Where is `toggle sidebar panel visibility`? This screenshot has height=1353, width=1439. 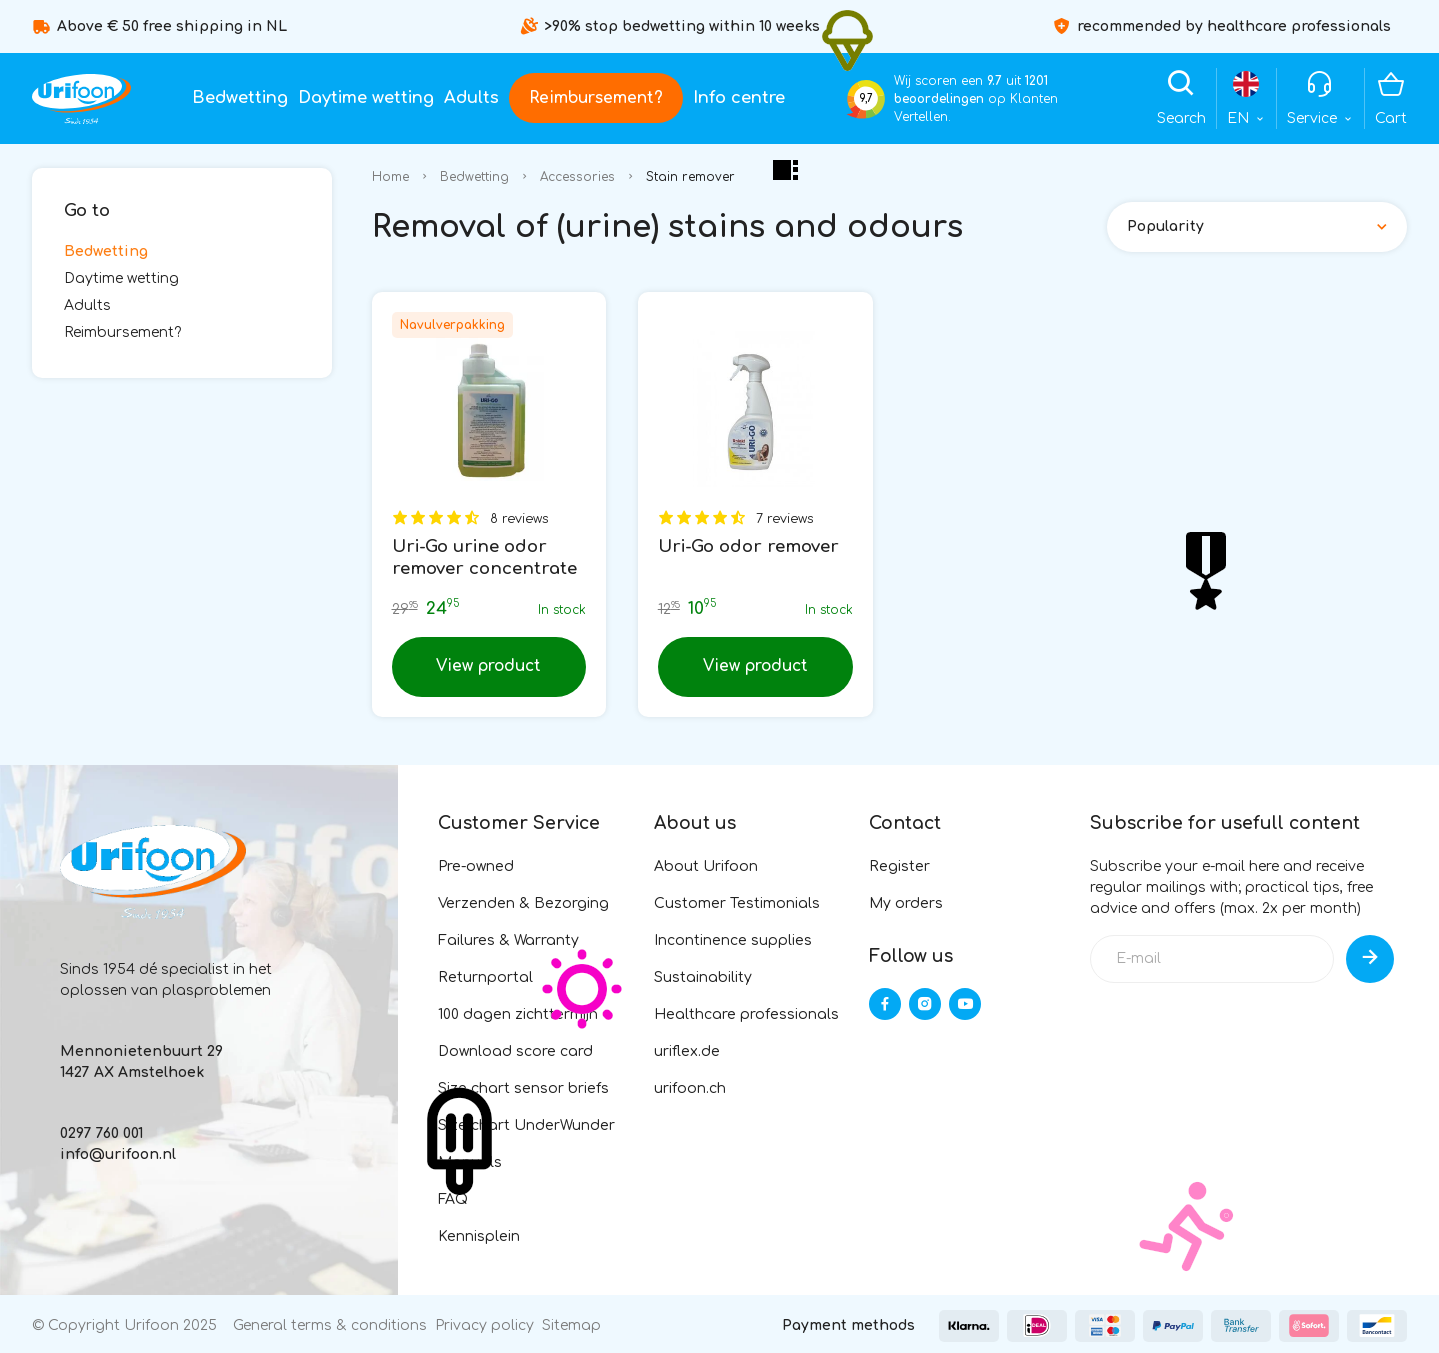
toggle sidebar panel visibility is located at coordinates (786, 170).